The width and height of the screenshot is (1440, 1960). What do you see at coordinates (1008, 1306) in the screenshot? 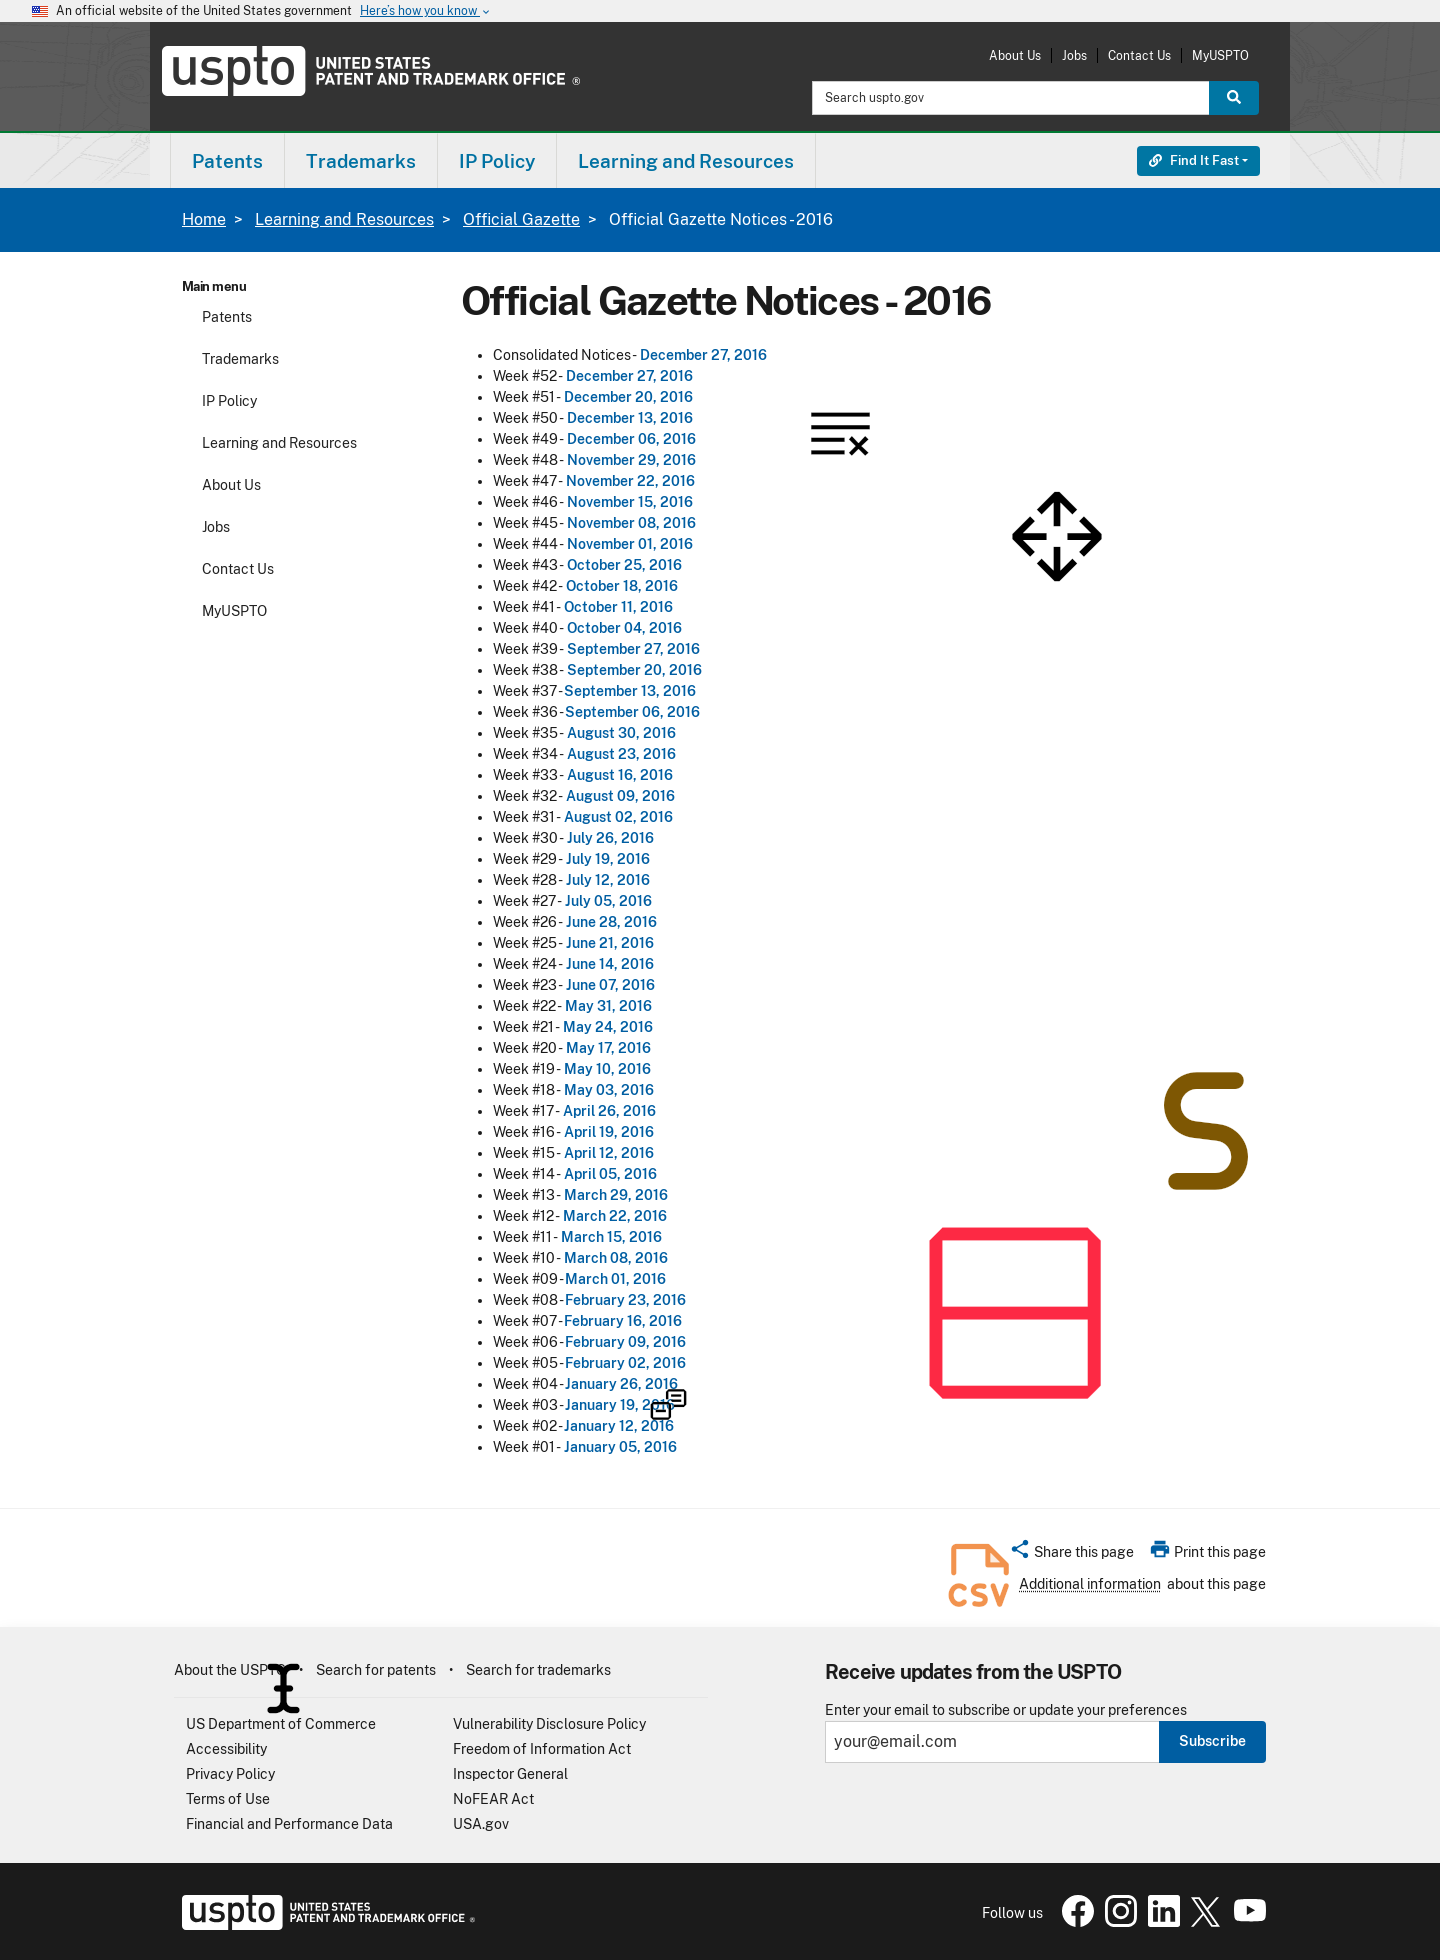
I see `split editor view horizontally` at bounding box center [1008, 1306].